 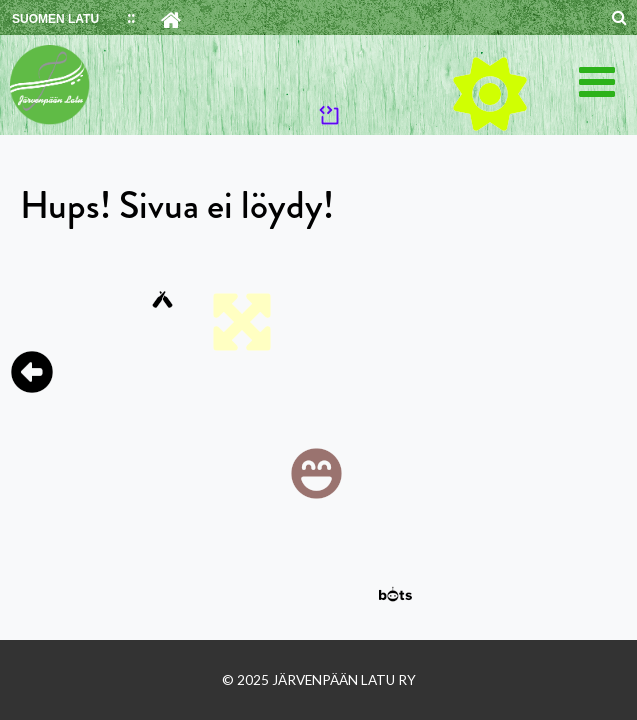 I want to click on add a reaction to a message, so click(x=316, y=473).